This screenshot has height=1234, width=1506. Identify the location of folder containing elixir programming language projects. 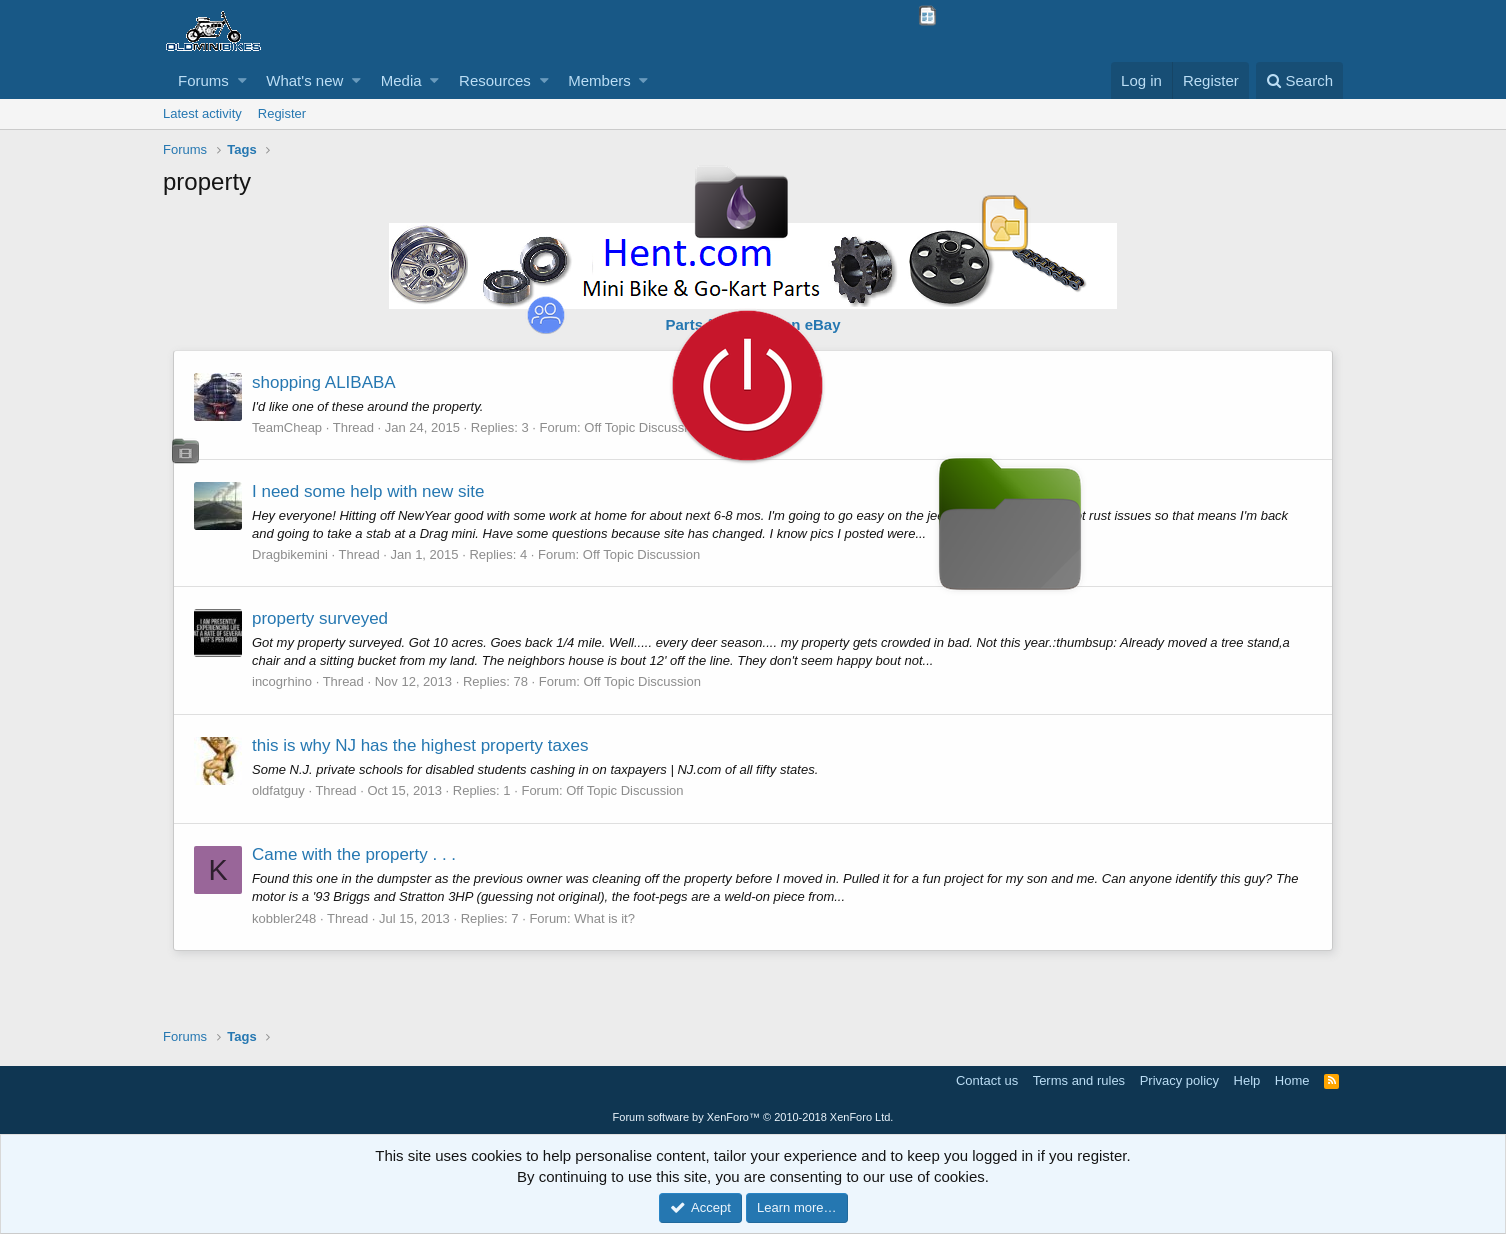
(741, 204).